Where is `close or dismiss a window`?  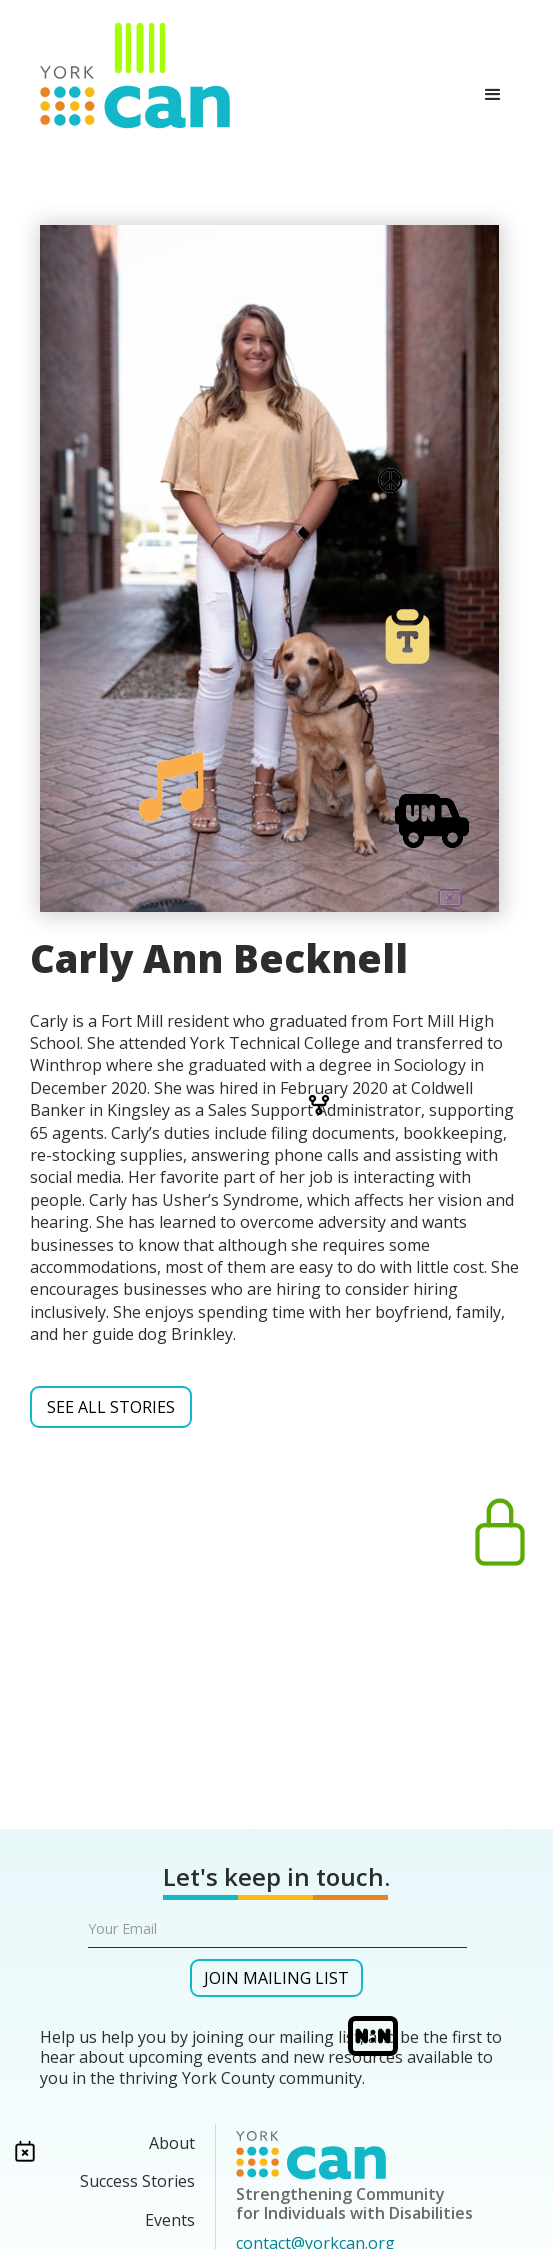 close or dismiss a window is located at coordinates (450, 898).